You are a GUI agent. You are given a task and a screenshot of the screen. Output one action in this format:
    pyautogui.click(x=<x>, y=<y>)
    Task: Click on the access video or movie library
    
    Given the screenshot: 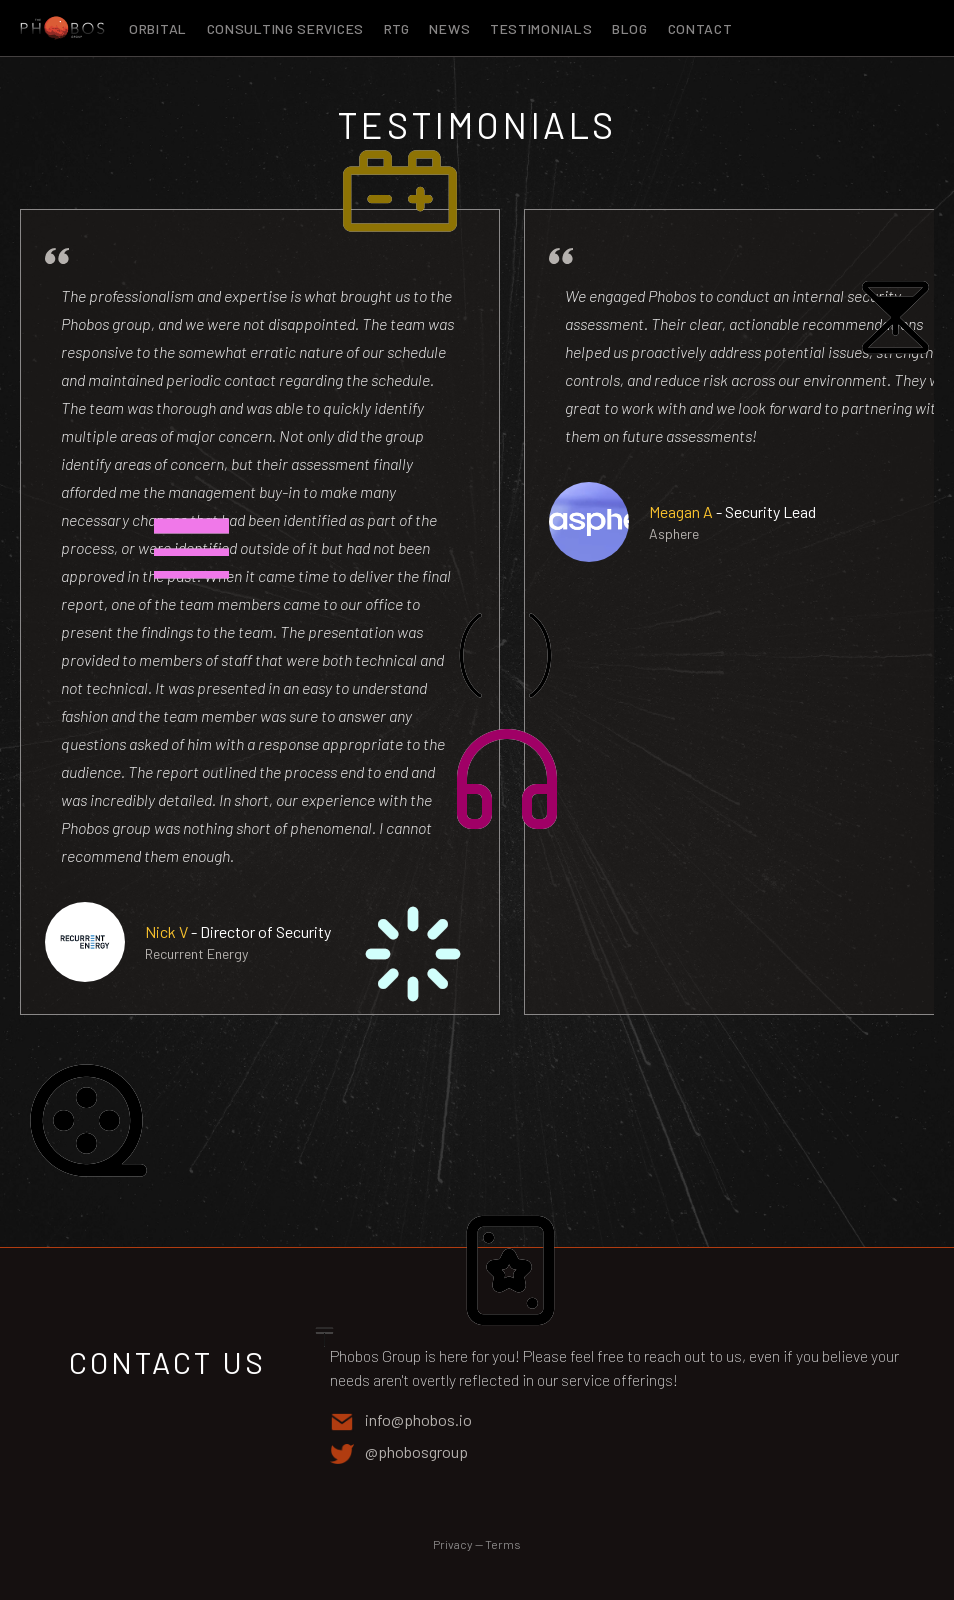 What is the action you would take?
    pyautogui.click(x=86, y=1120)
    